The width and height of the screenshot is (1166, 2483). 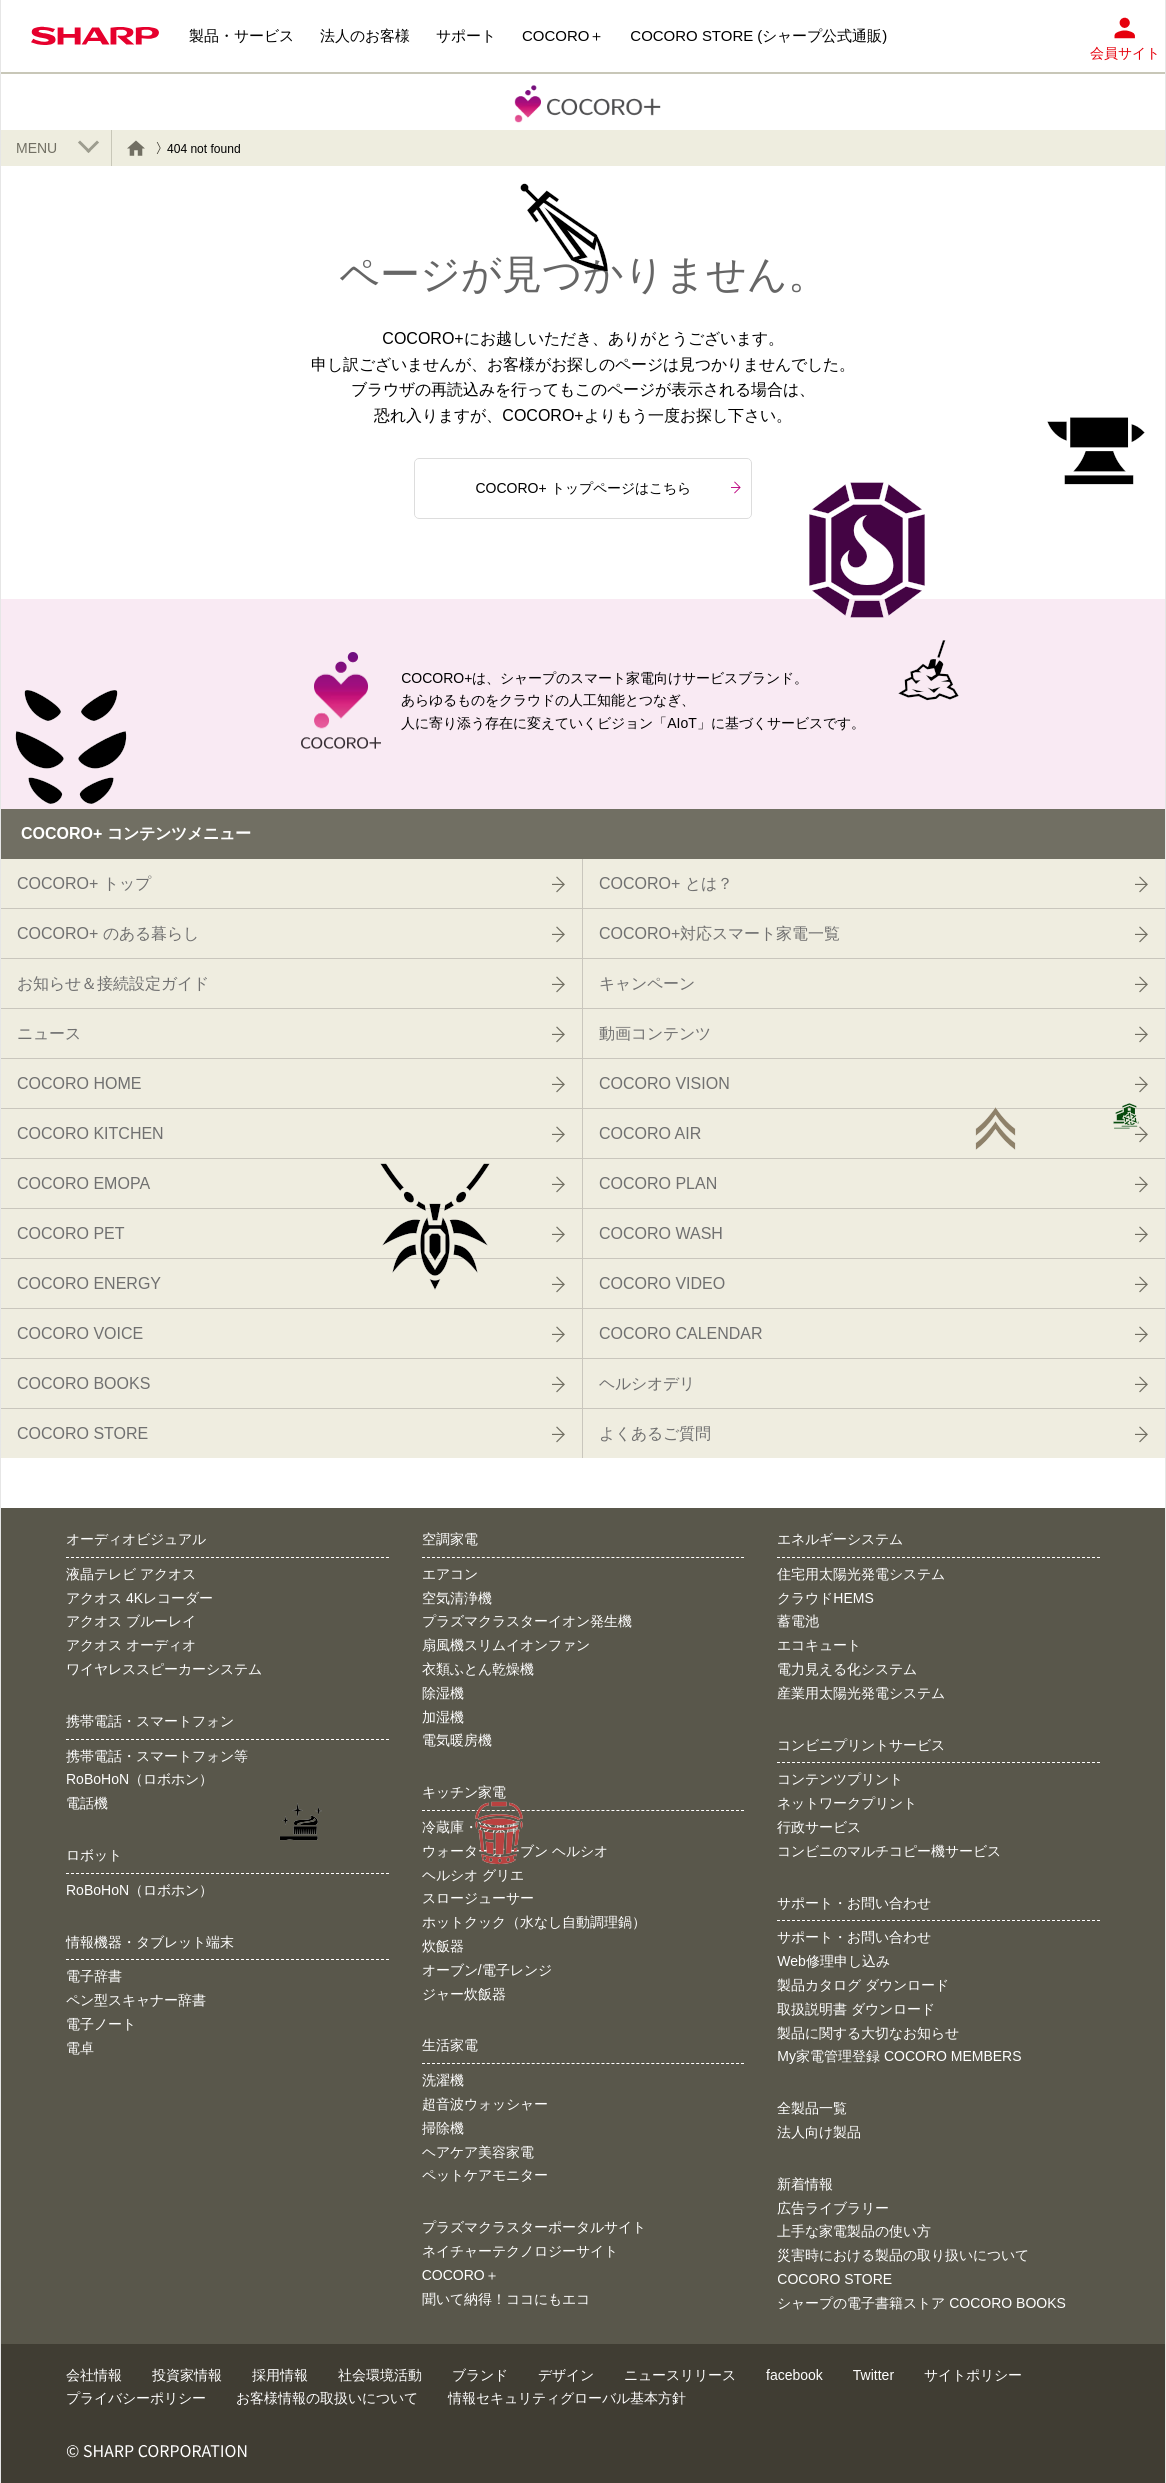 What do you see at coordinates (499, 1831) in the screenshot?
I see `empty inventory slot for container items` at bounding box center [499, 1831].